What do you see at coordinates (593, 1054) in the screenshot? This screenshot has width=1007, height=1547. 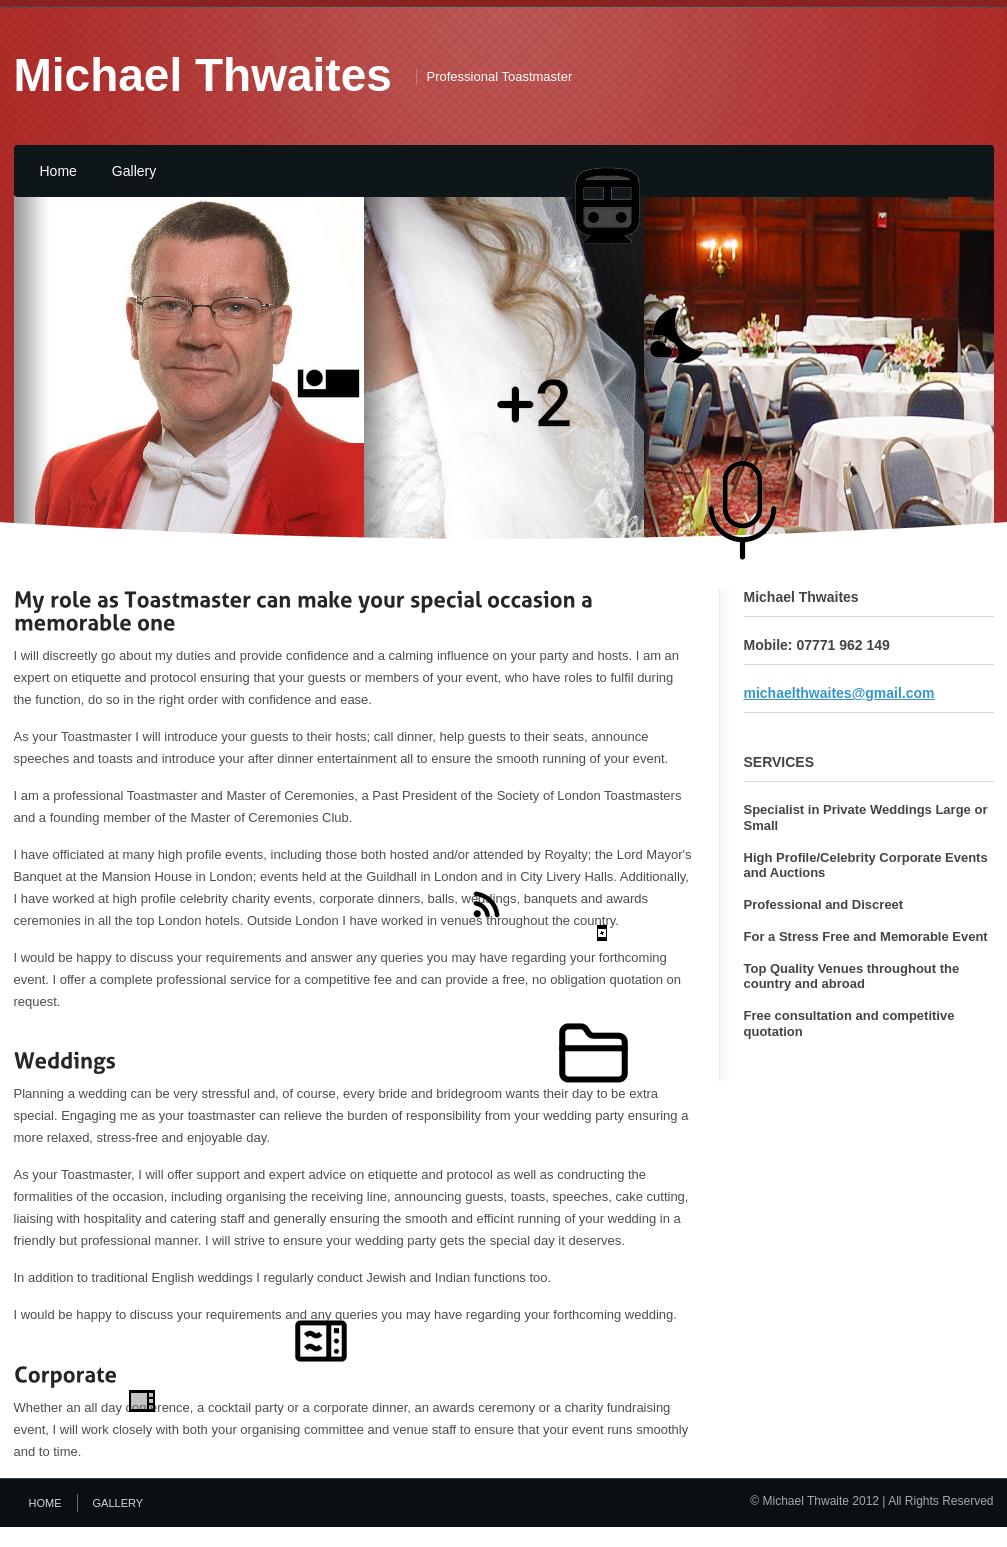 I see `browse files in a directory` at bounding box center [593, 1054].